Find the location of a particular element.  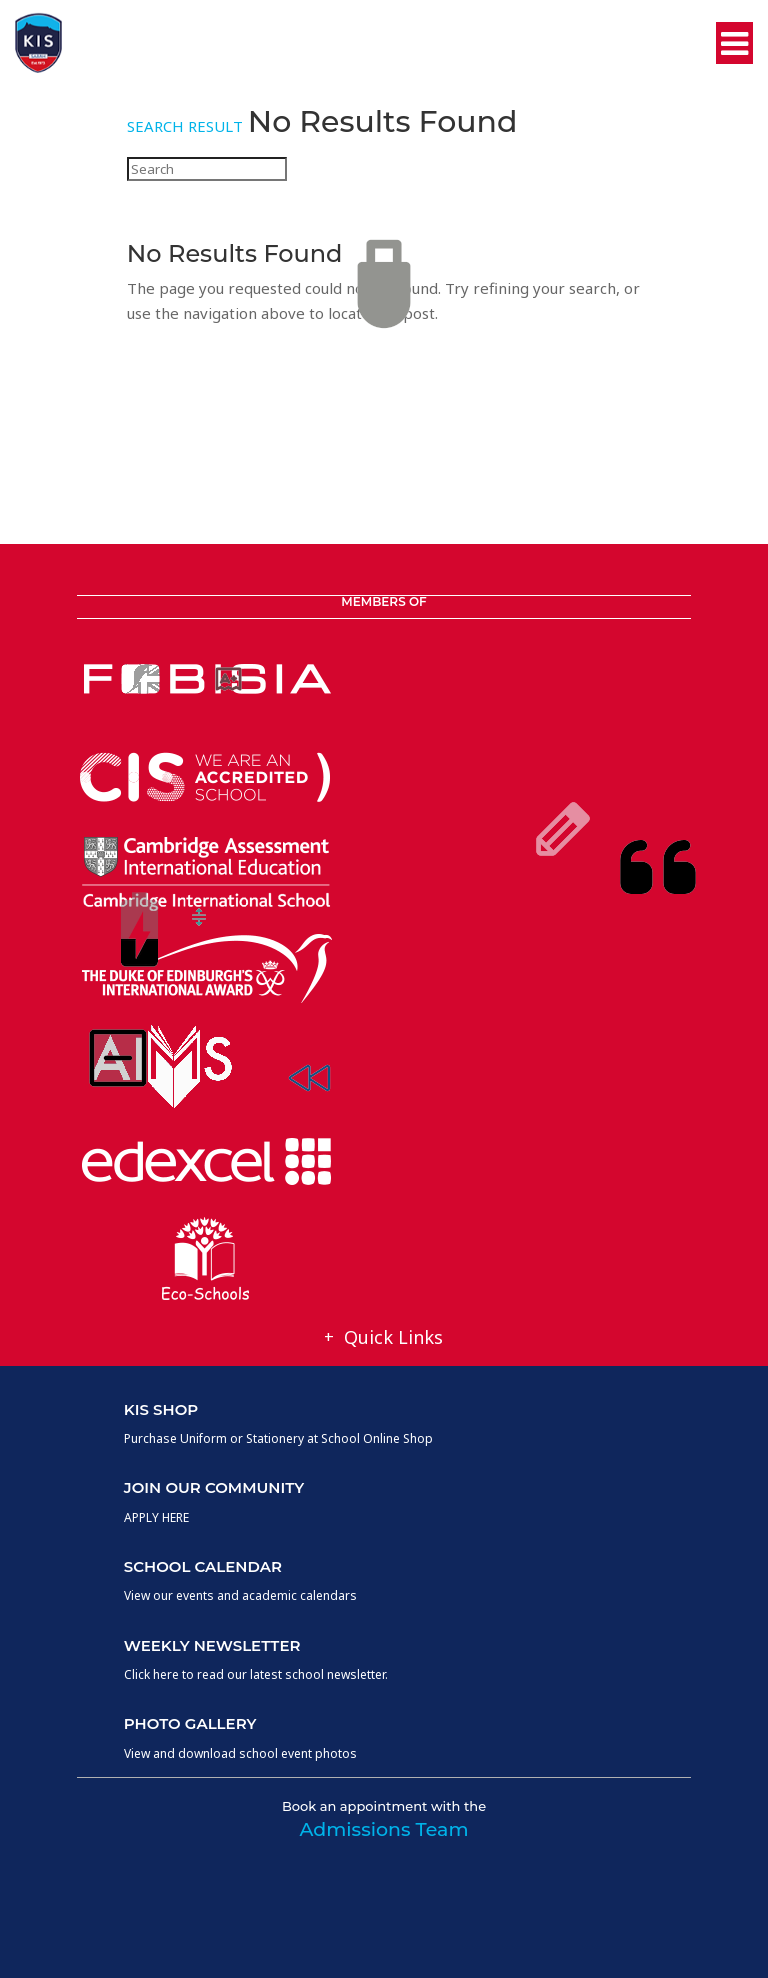

collapse or minimize a section is located at coordinates (118, 1058).